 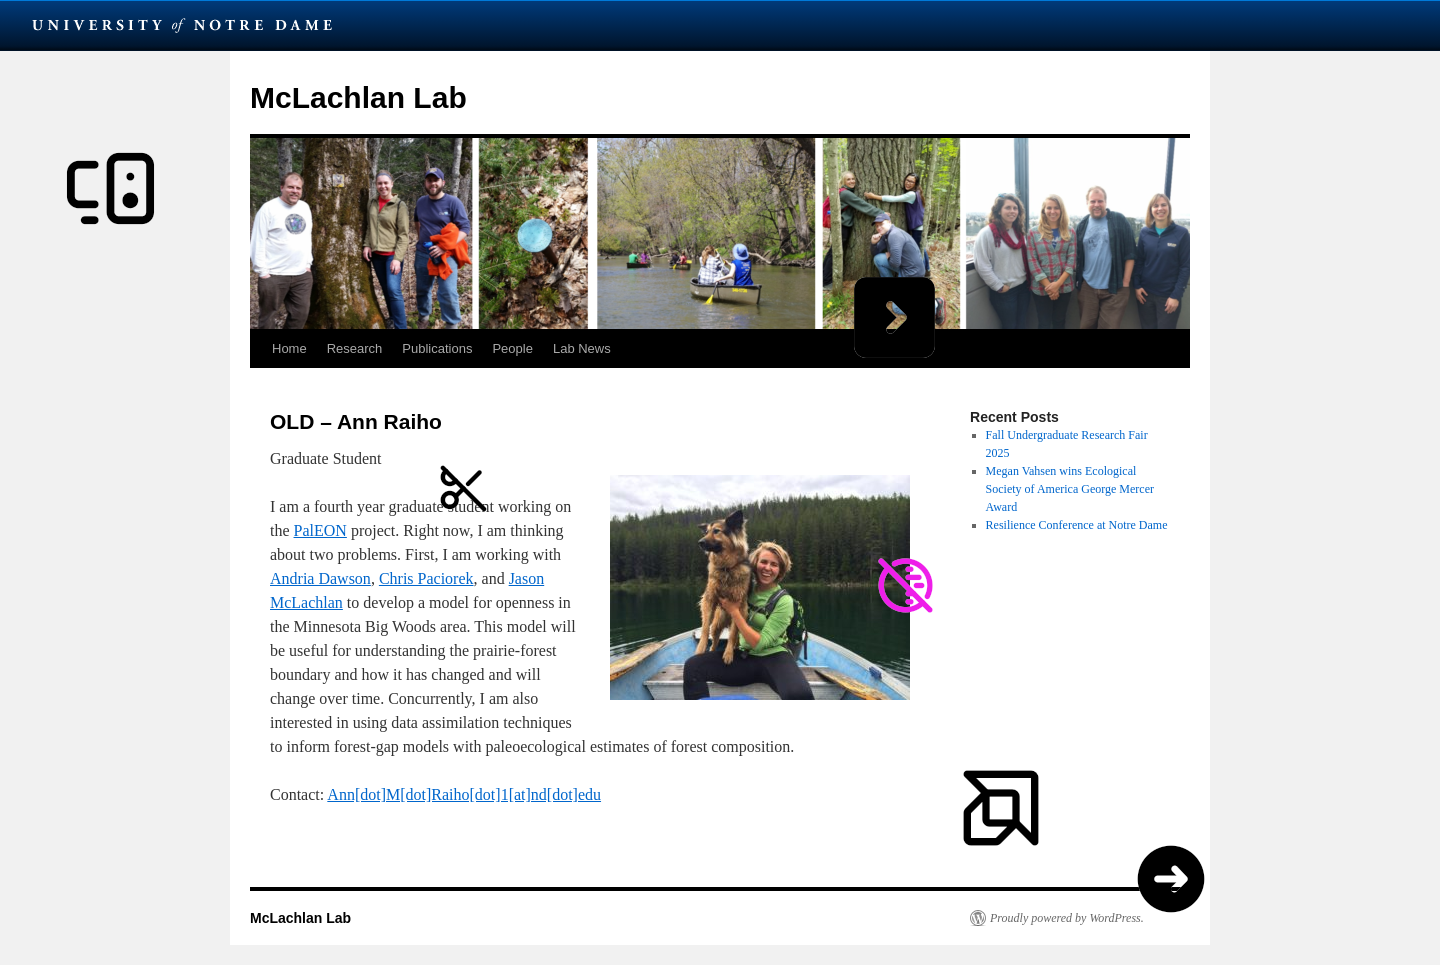 What do you see at coordinates (1171, 879) in the screenshot?
I see `proceed to the next step` at bounding box center [1171, 879].